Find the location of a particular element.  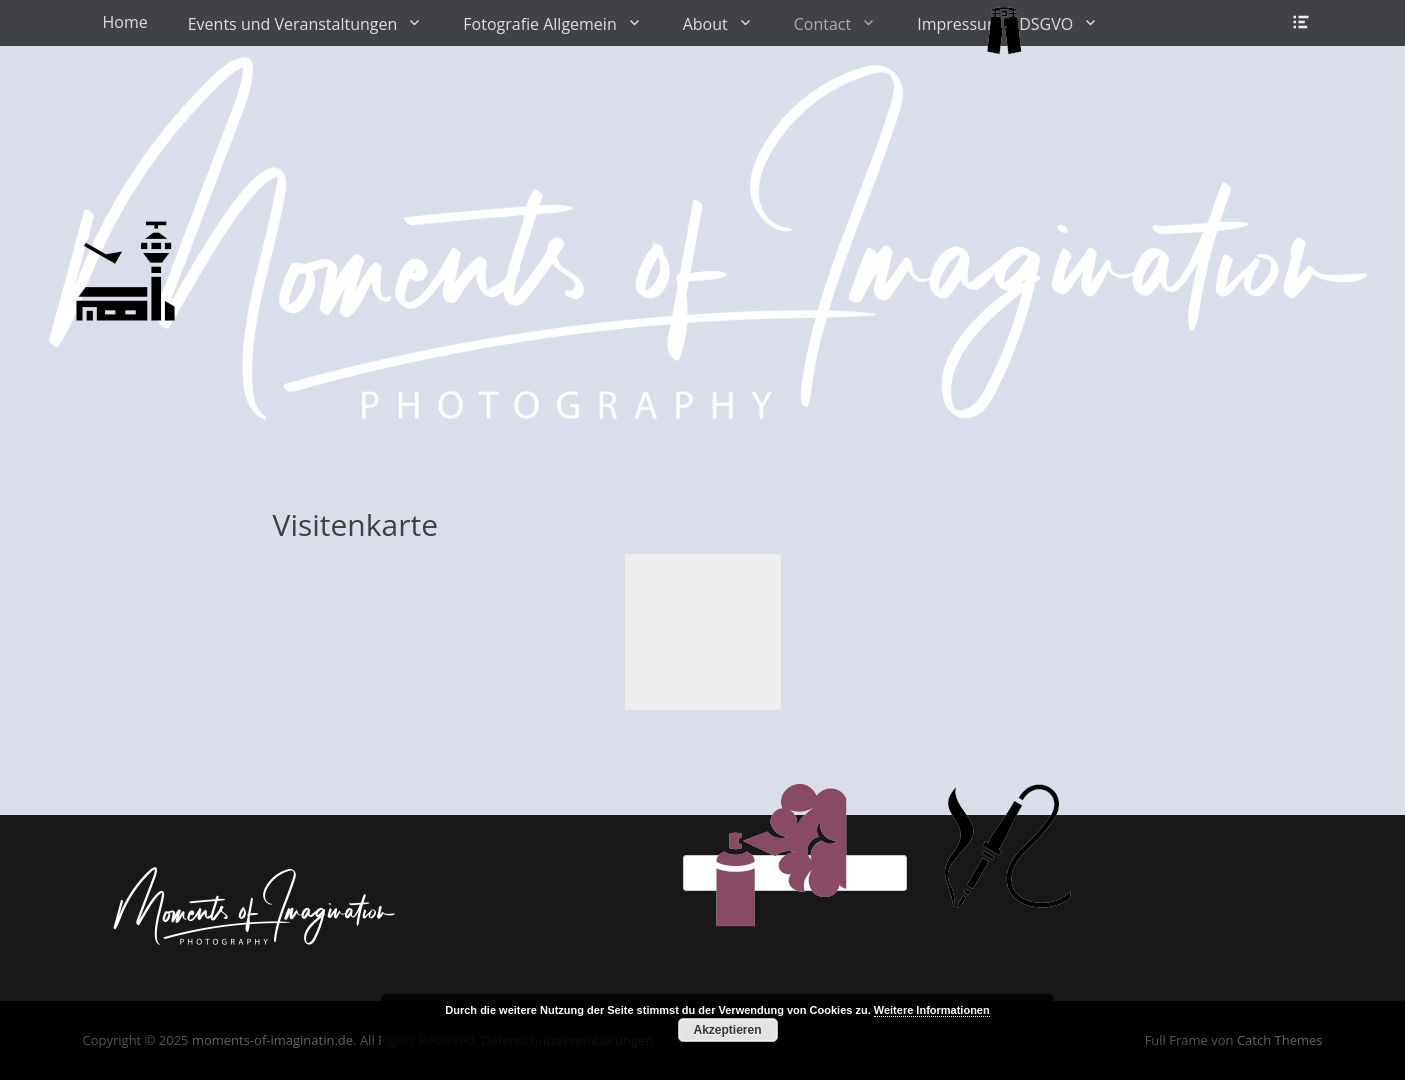

access airport or flight management features is located at coordinates (125, 271).